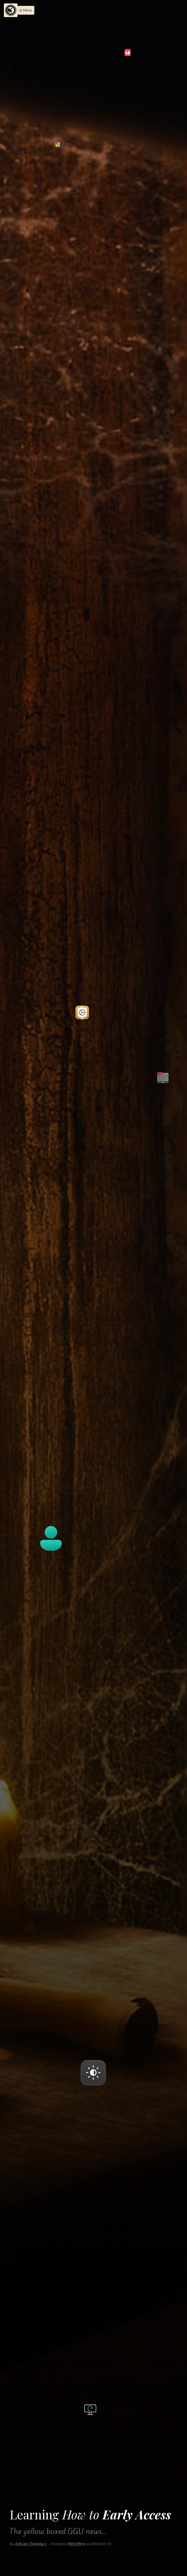 The width and height of the screenshot is (187, 2576). What do you see at coordinates (163, 1077) in the screenshot?
I see `access files stored on a remote server` at bounding box center [163, 1077].